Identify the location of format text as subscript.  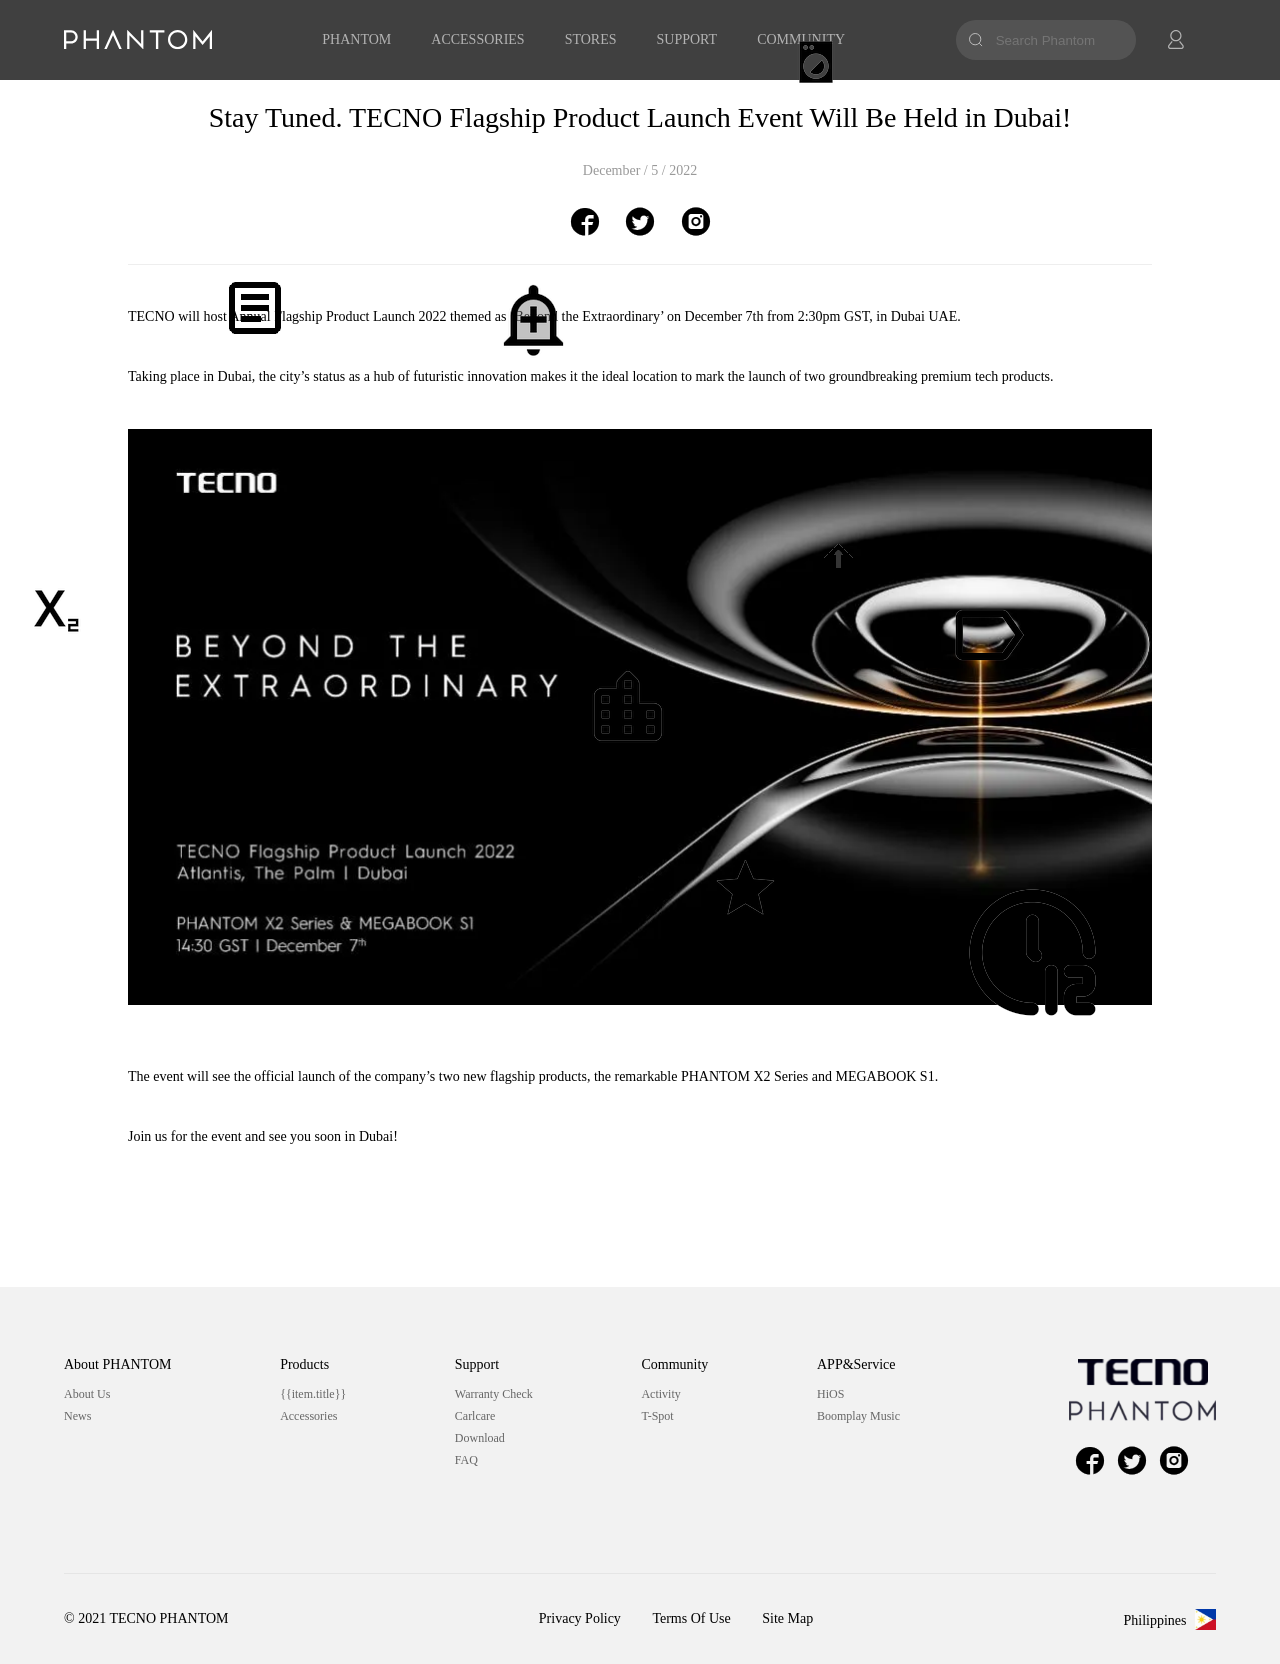
(50, 611).